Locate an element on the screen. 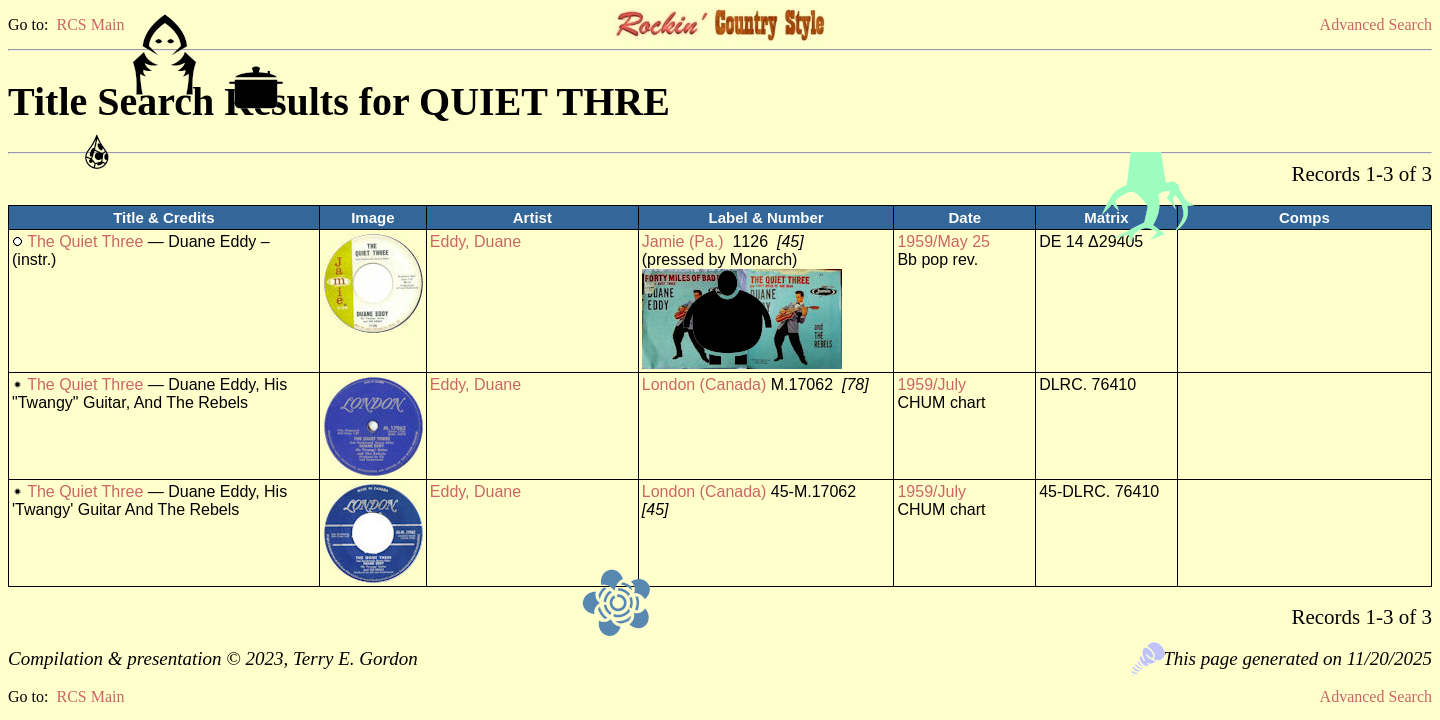 The image size is (1440, 720). access cooking or recipe features is located at coordinates (256, 87).